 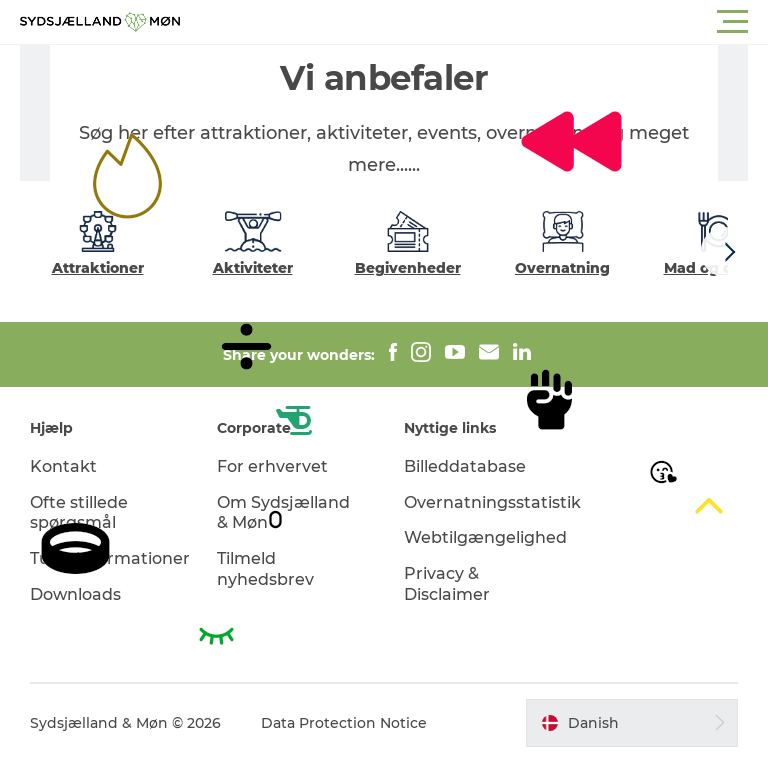 What do you see at coordinates (246, 346) in the screenshot?
I see `perform division operation` at bounding box center [246, 346].